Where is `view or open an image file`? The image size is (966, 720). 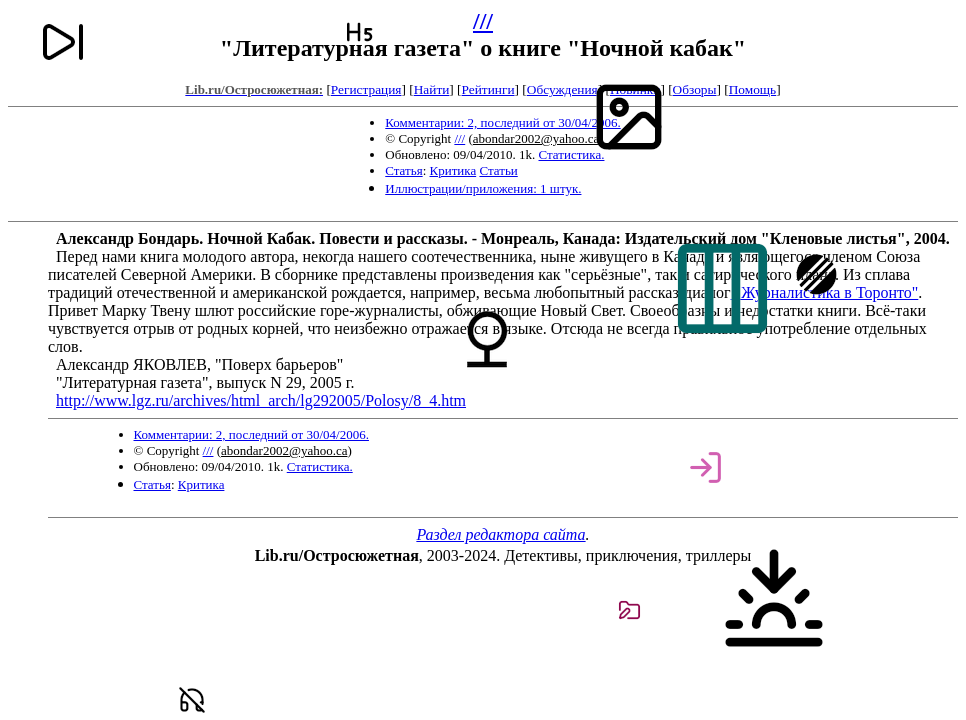
view or open an image file is located at coordinates (629, 117).